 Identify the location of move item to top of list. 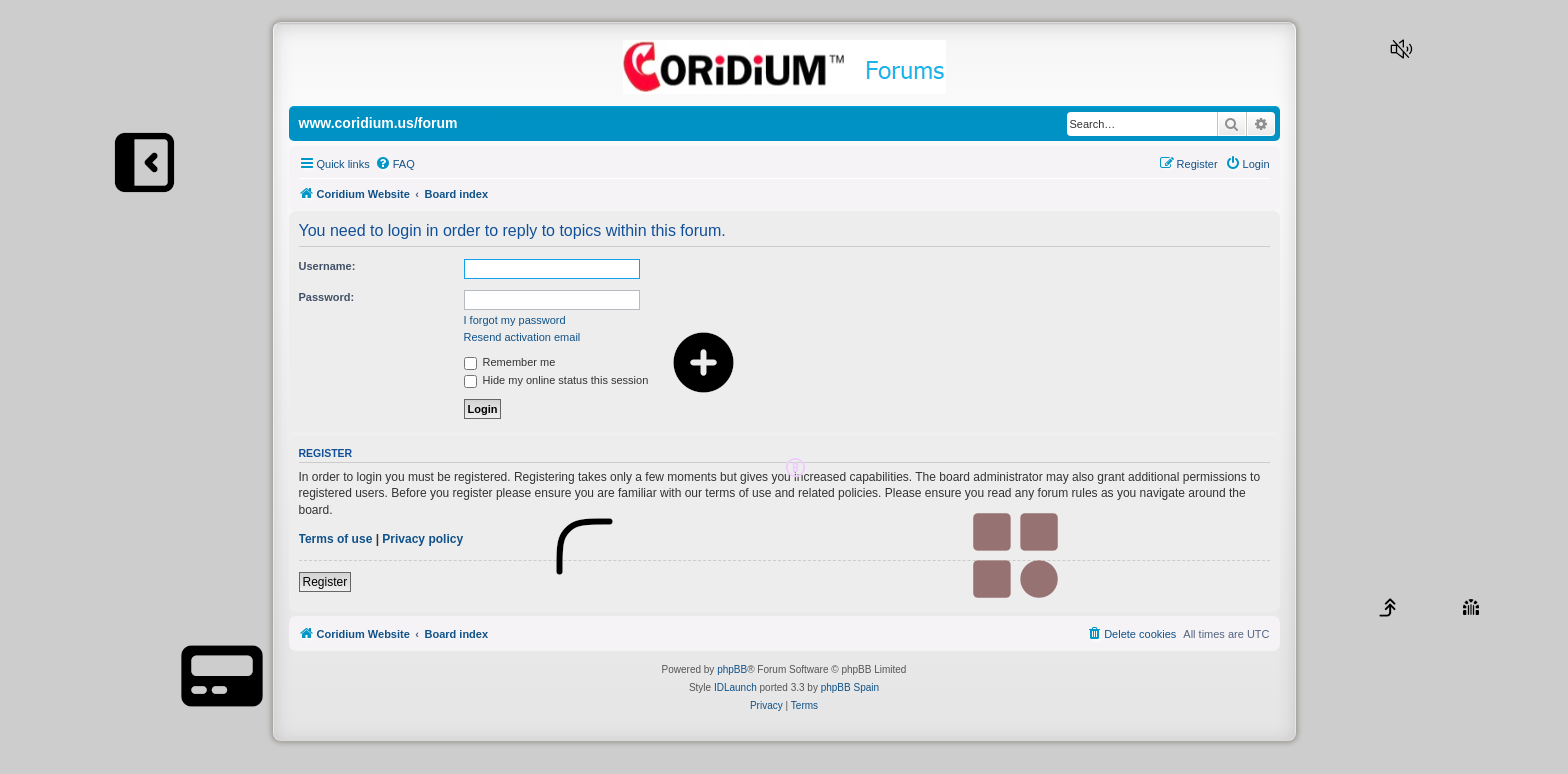
(1388, 608).